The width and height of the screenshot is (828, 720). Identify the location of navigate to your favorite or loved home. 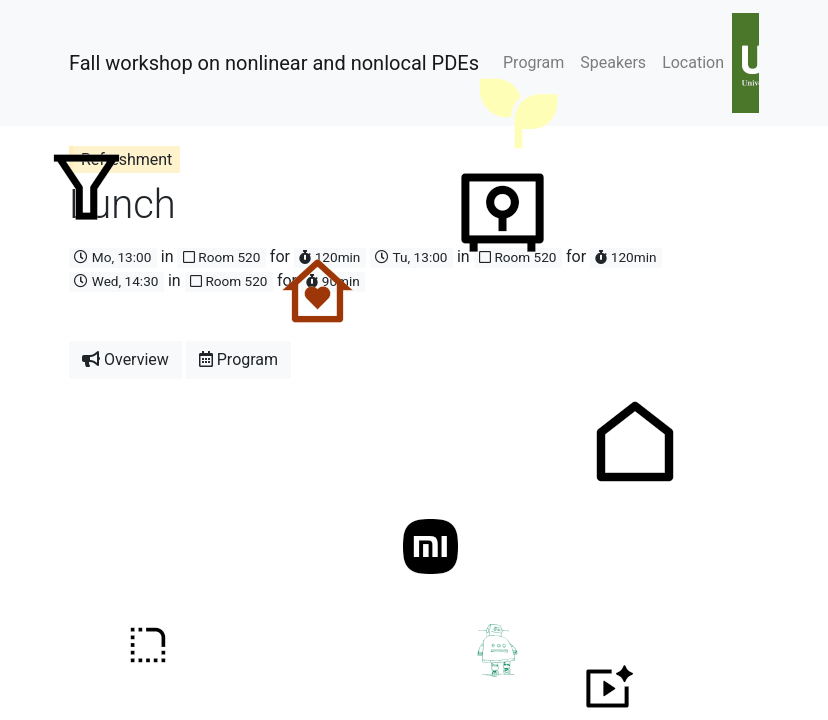
(317, 293).